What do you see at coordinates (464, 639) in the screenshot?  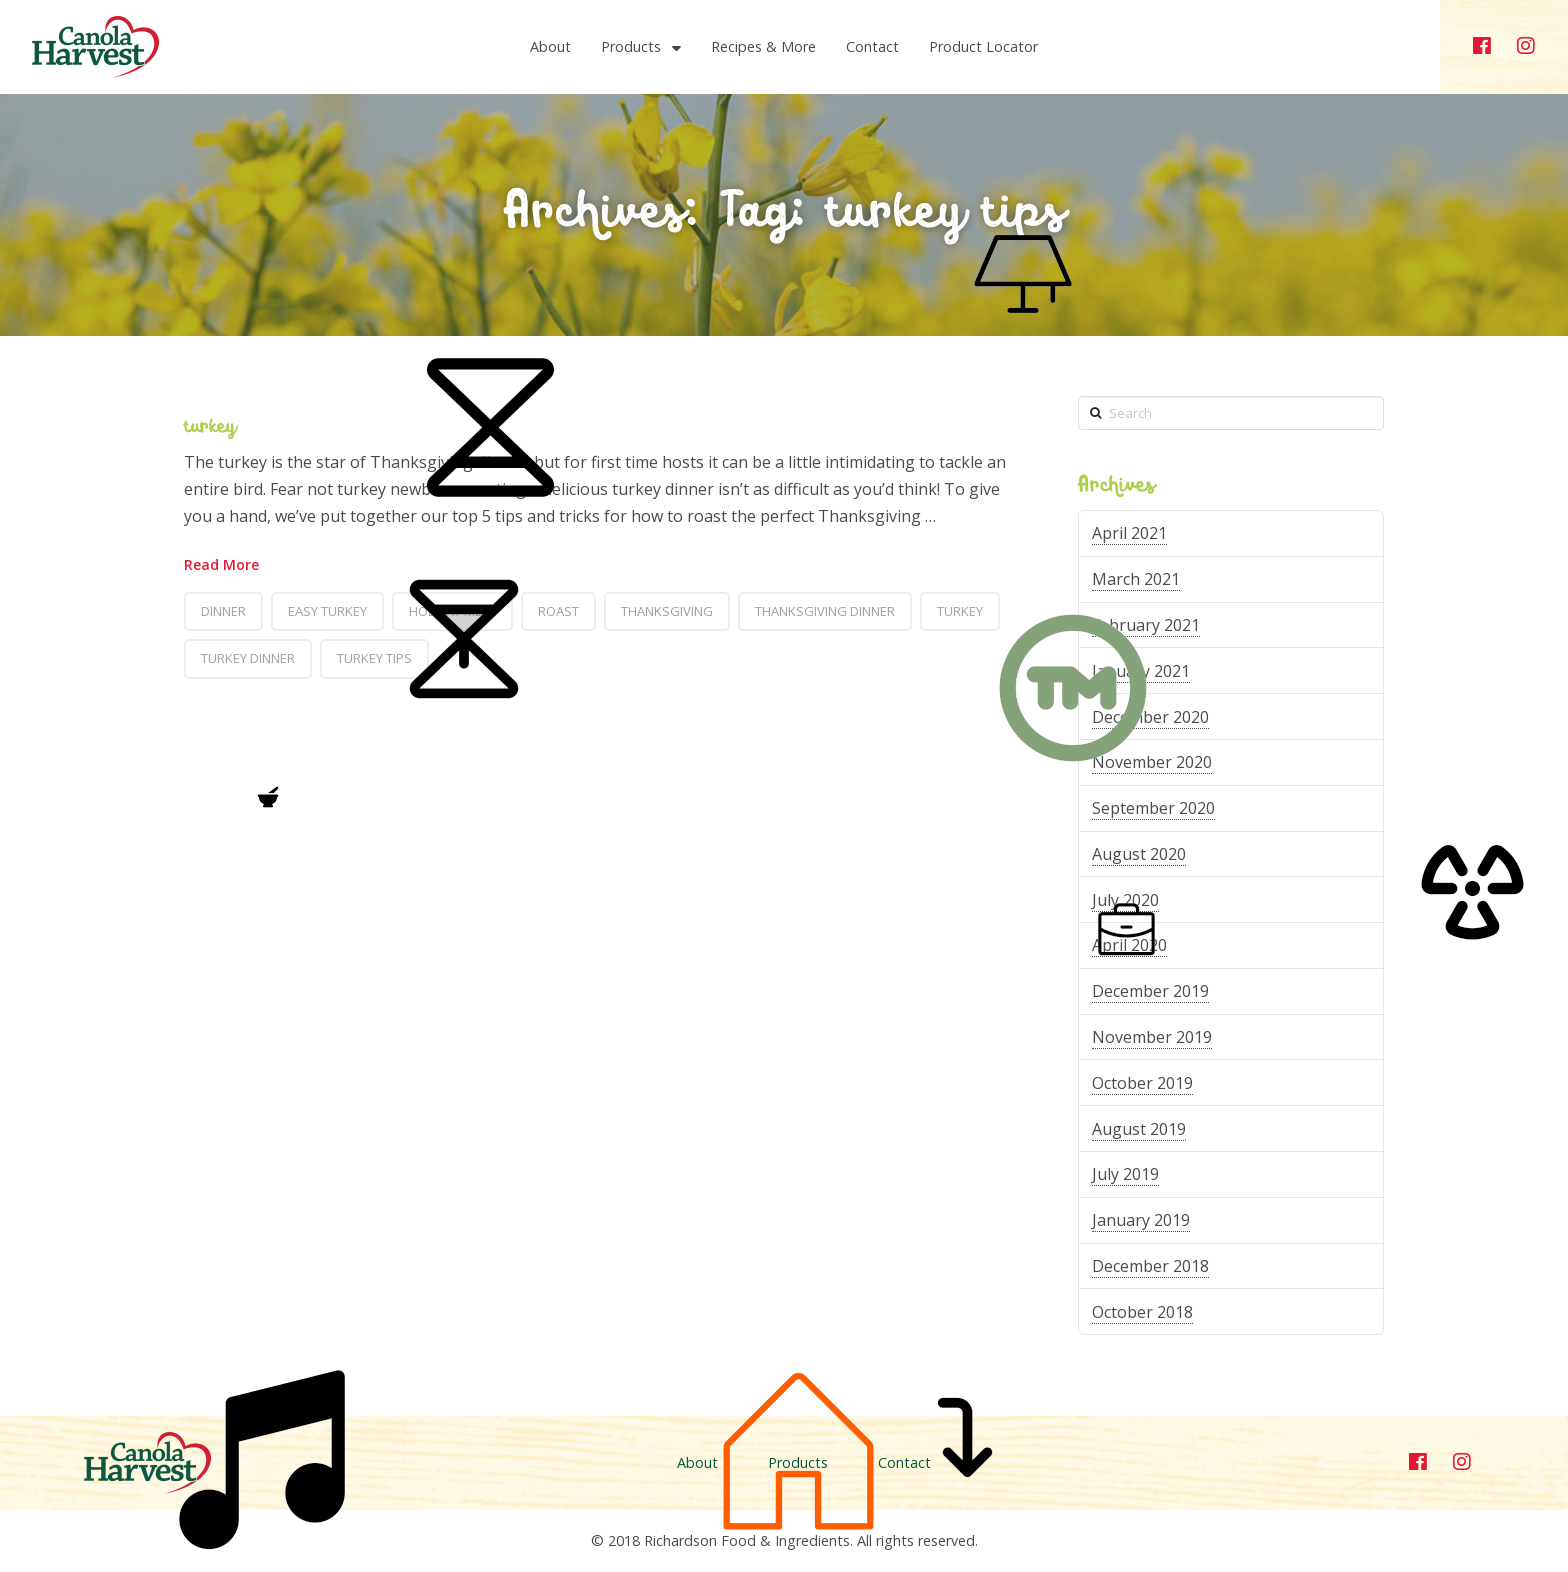 I see `indicates loading or processing in progress` at bounding box center [464, 639].